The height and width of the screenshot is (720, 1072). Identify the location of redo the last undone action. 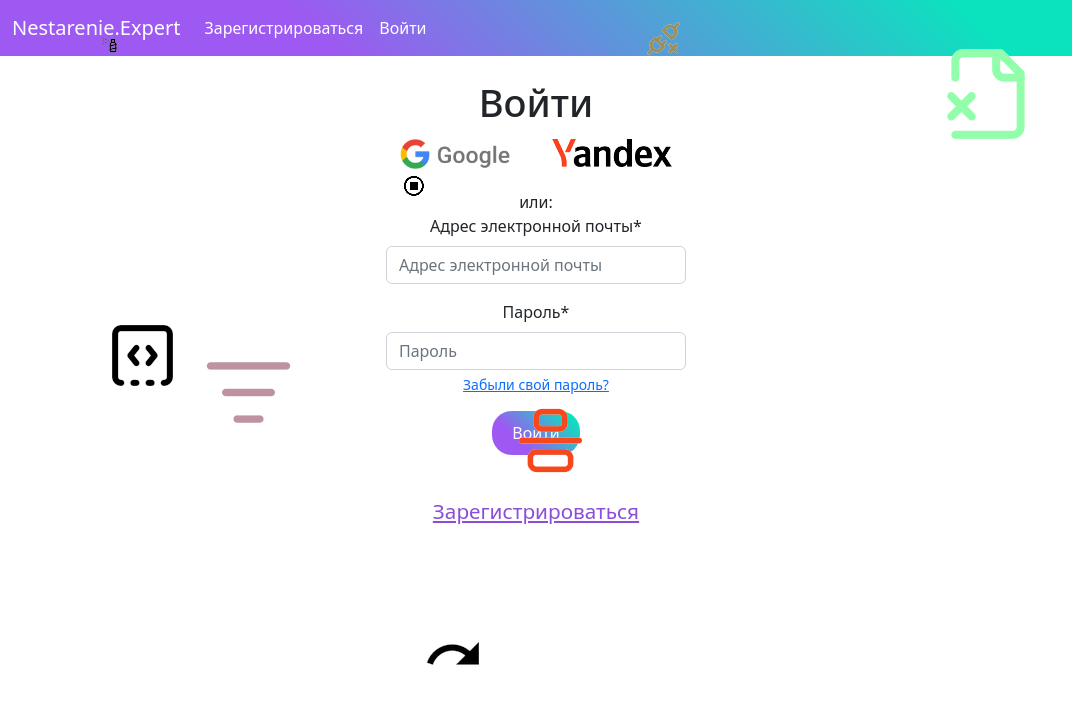
(453, 654).